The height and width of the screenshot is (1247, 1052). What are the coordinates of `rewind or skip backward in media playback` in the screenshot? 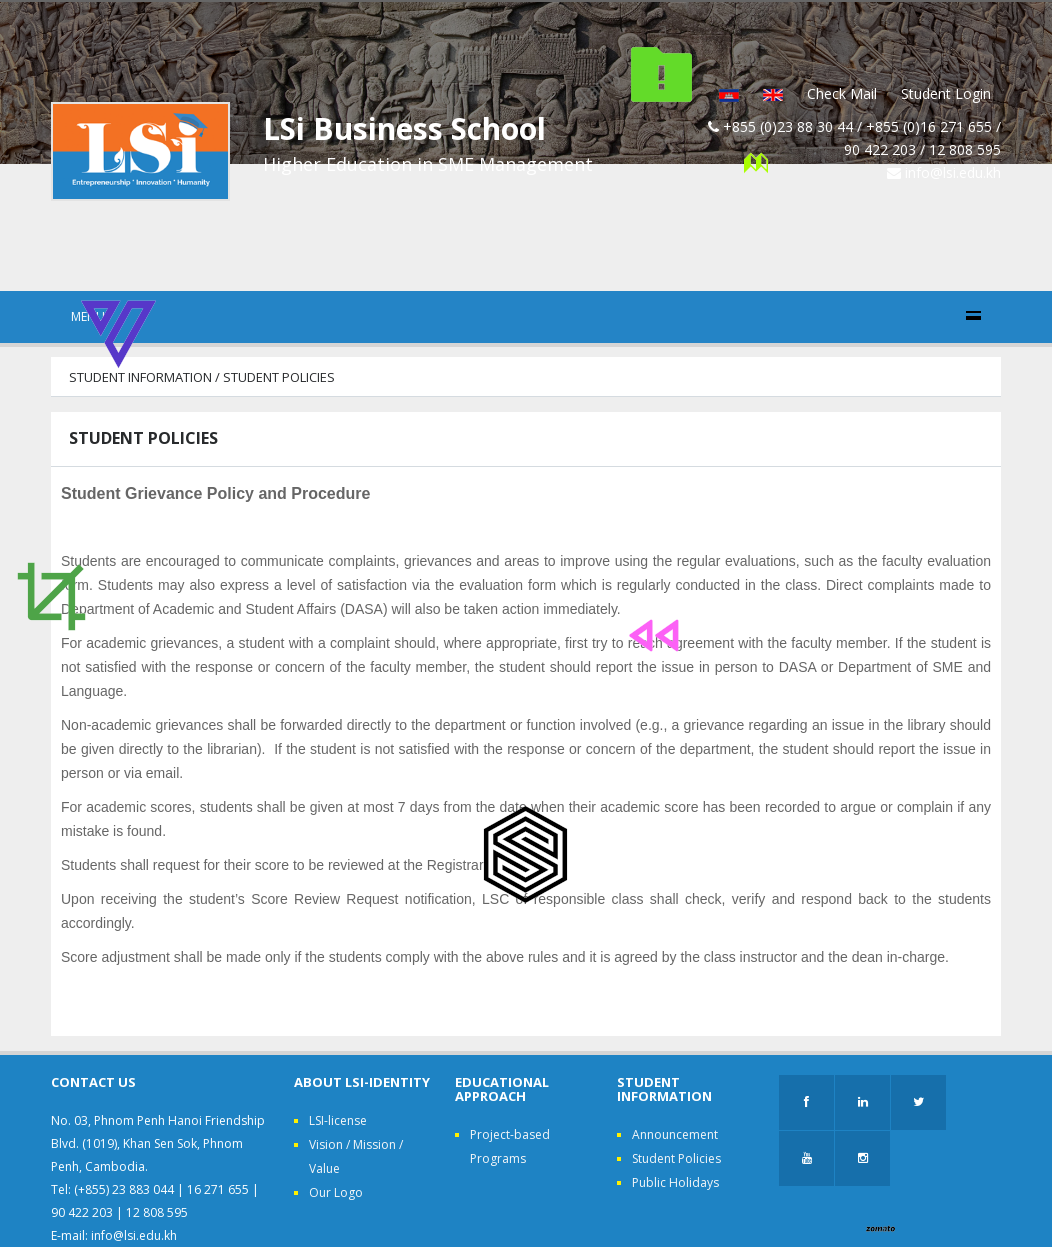 It's located at (655, 635).